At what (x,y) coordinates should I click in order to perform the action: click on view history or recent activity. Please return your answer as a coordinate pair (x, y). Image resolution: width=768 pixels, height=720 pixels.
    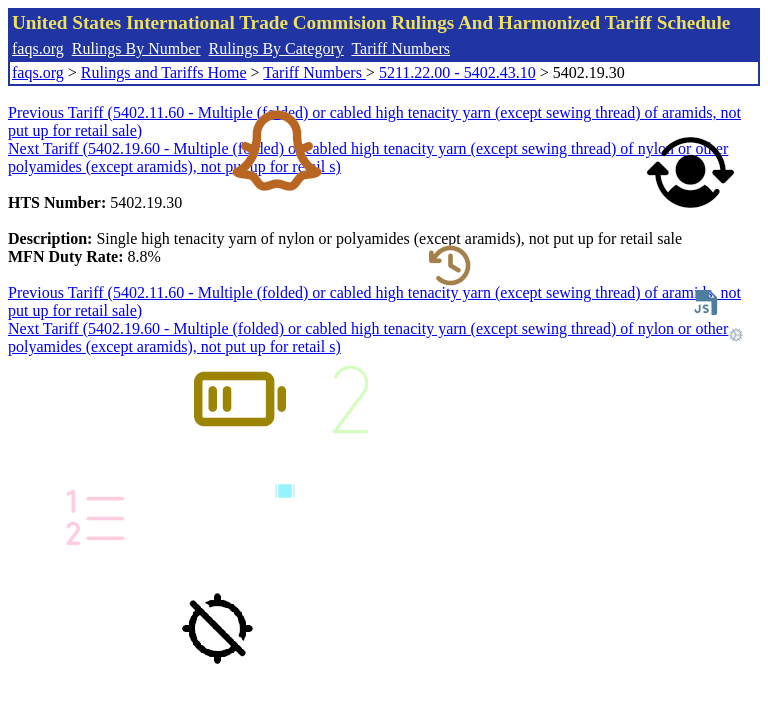
    Looking at the image, I should click on (450, 265).